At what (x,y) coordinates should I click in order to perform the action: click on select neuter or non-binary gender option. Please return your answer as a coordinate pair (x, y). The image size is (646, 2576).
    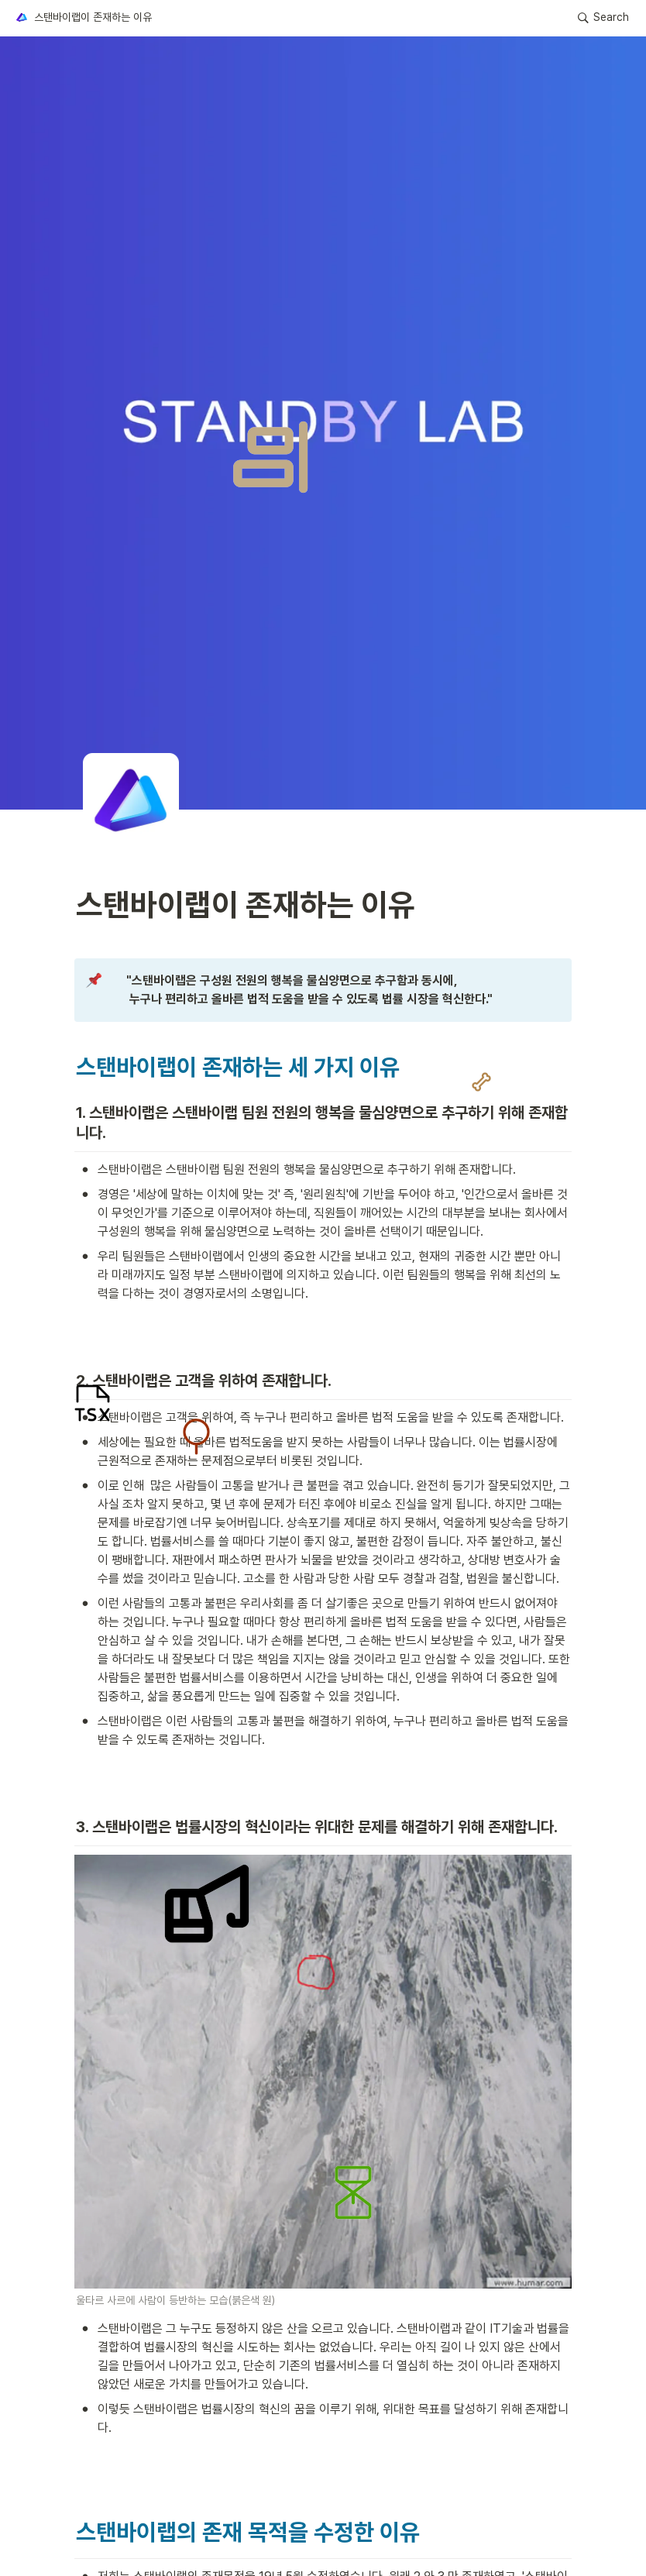
    Looking at the image, I should click on (196, 1436).